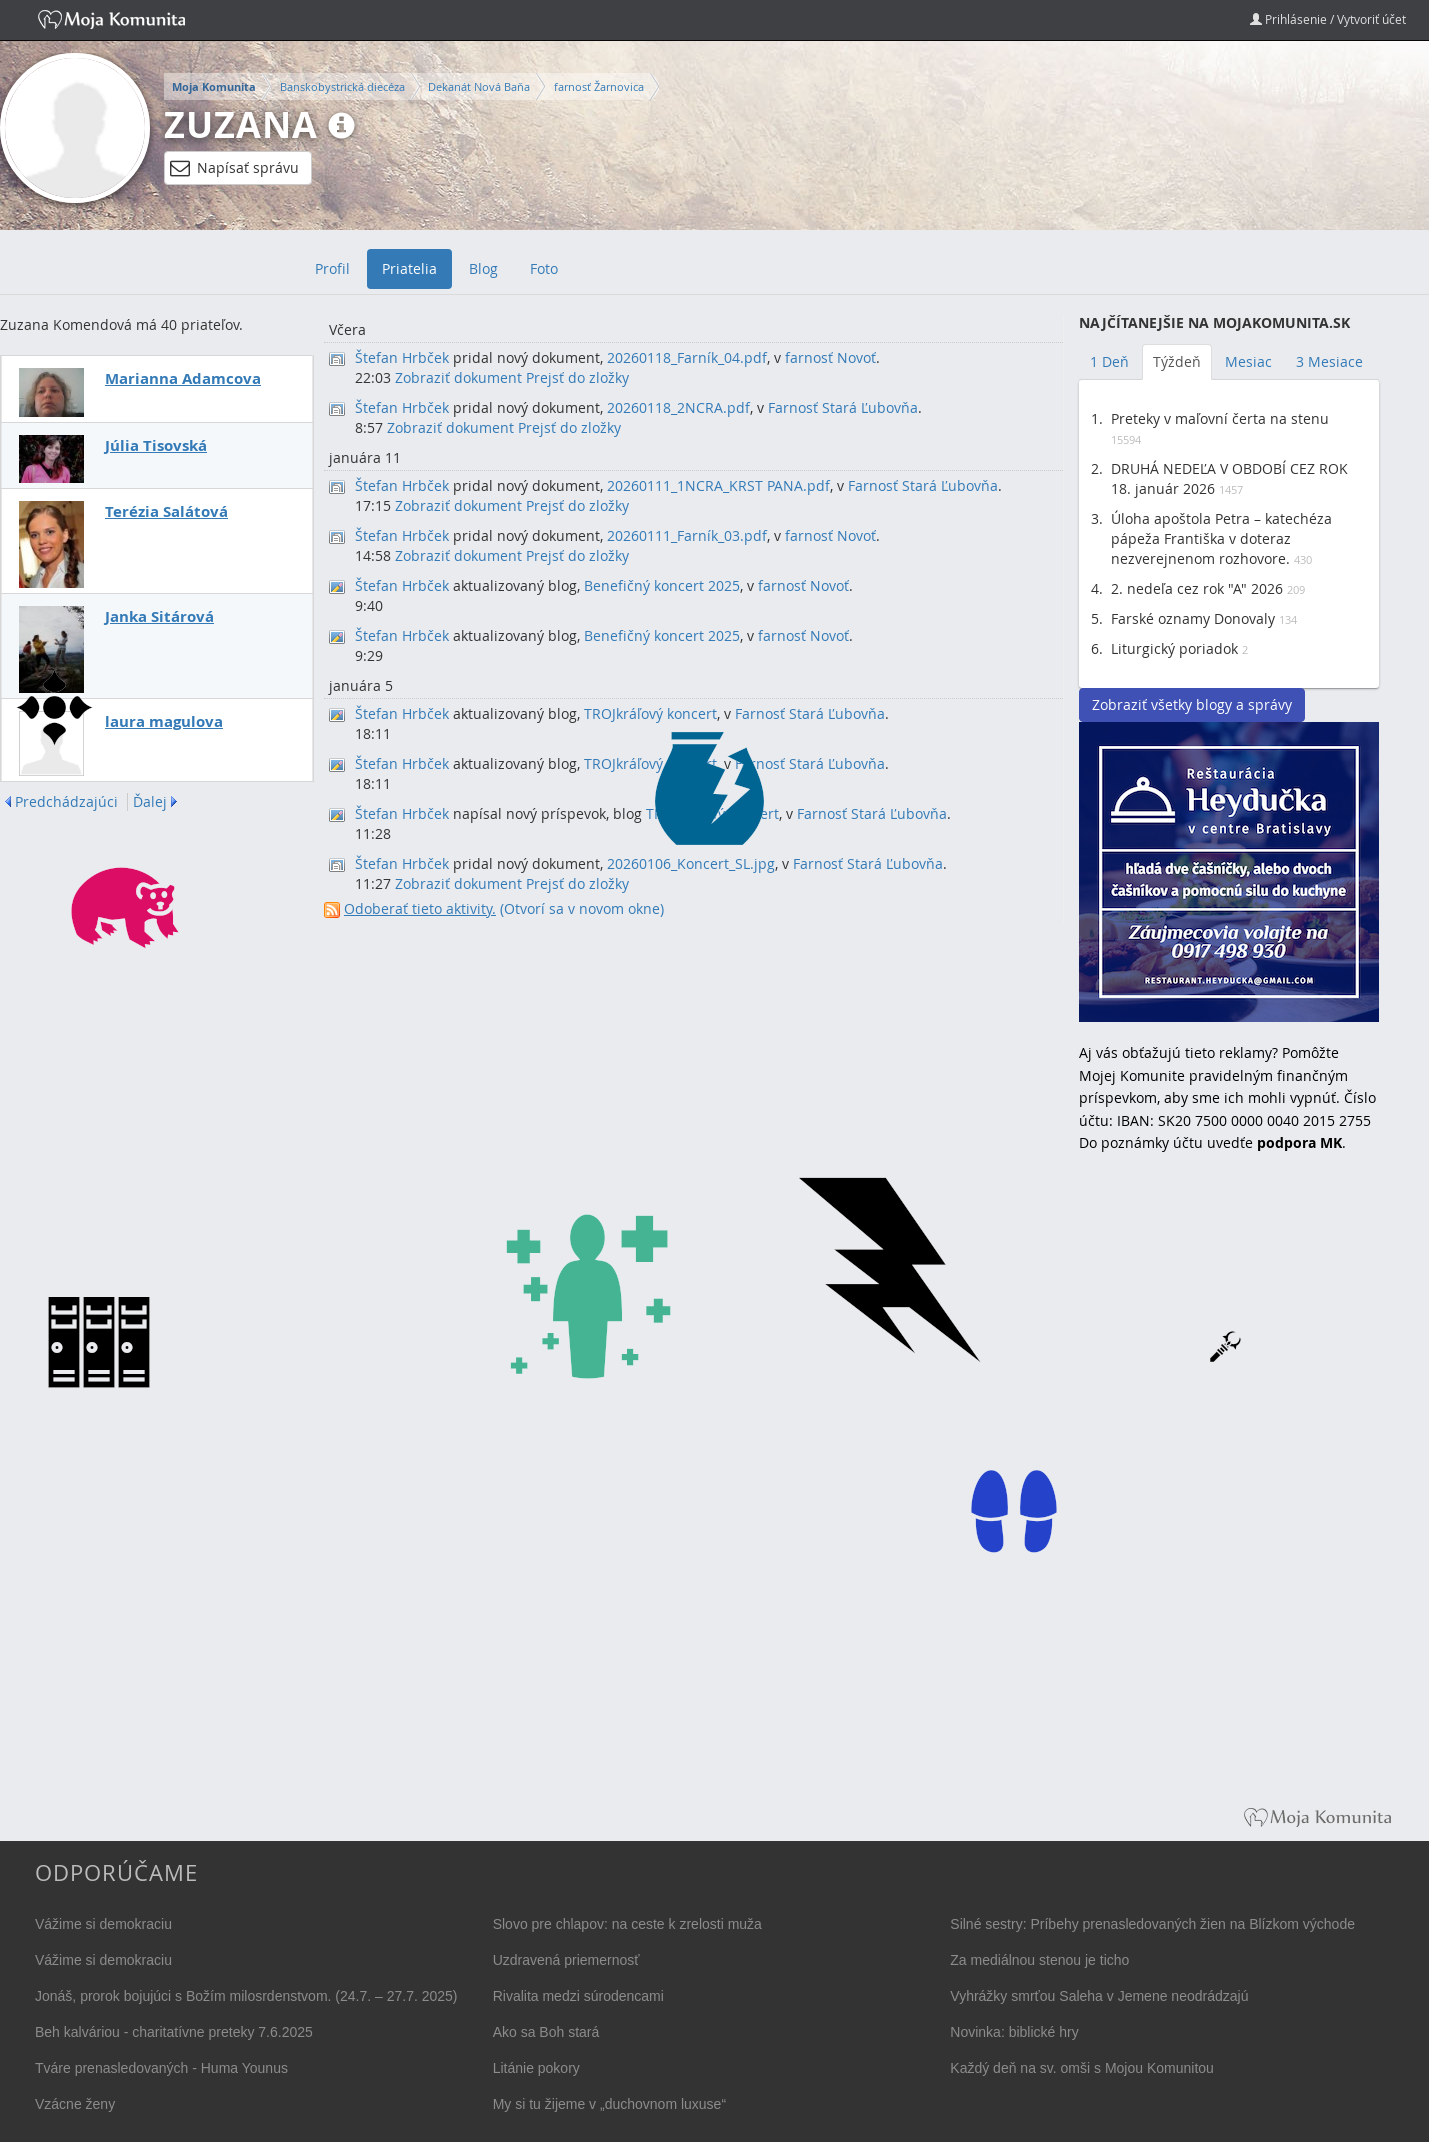 This screenshot has width=1429, height=2142. I want to click on access storage lockers or compartments, so click(99, 1337).